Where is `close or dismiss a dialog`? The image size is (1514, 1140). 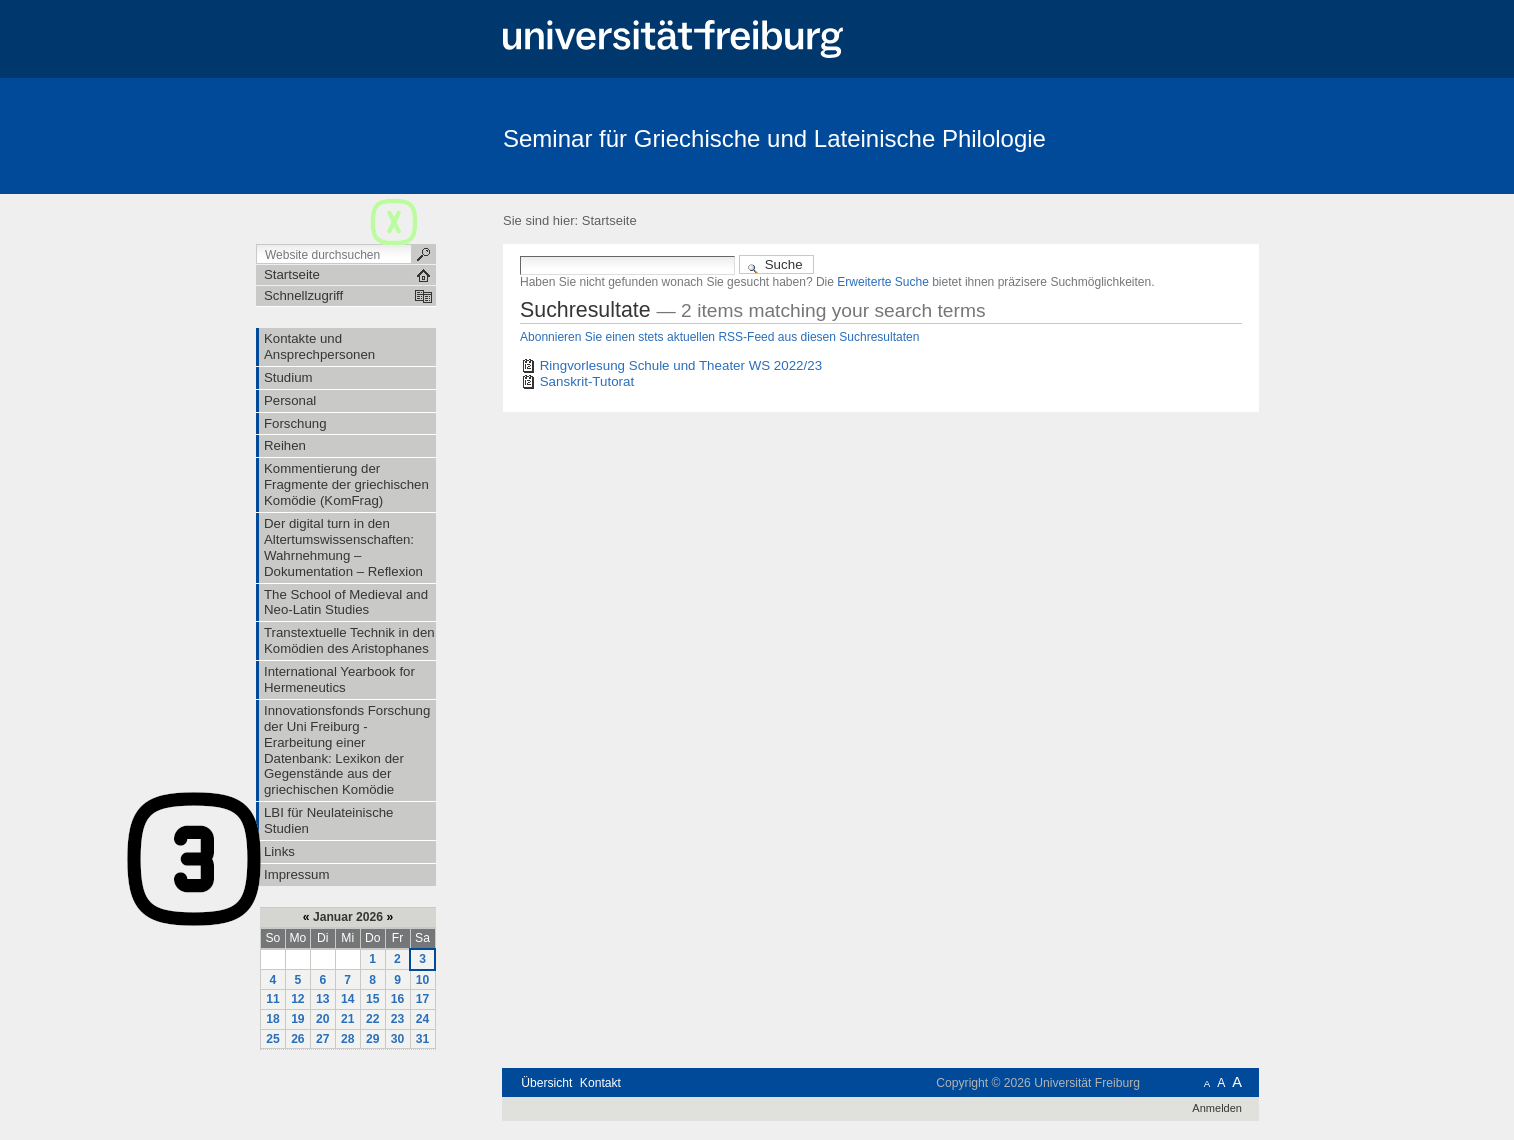
close or dismiss a dialog is located at coordinates (394, 222).